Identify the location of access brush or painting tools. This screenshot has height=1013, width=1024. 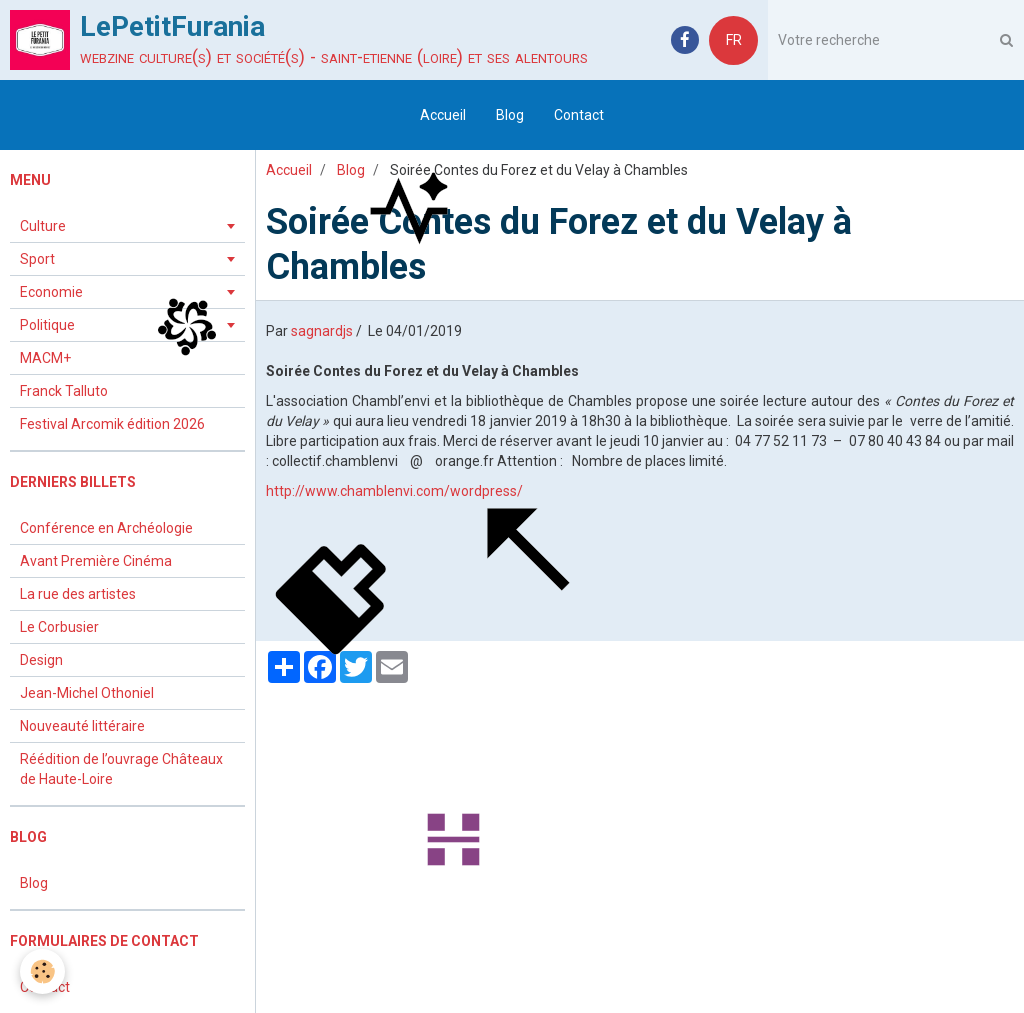
(334, 596).